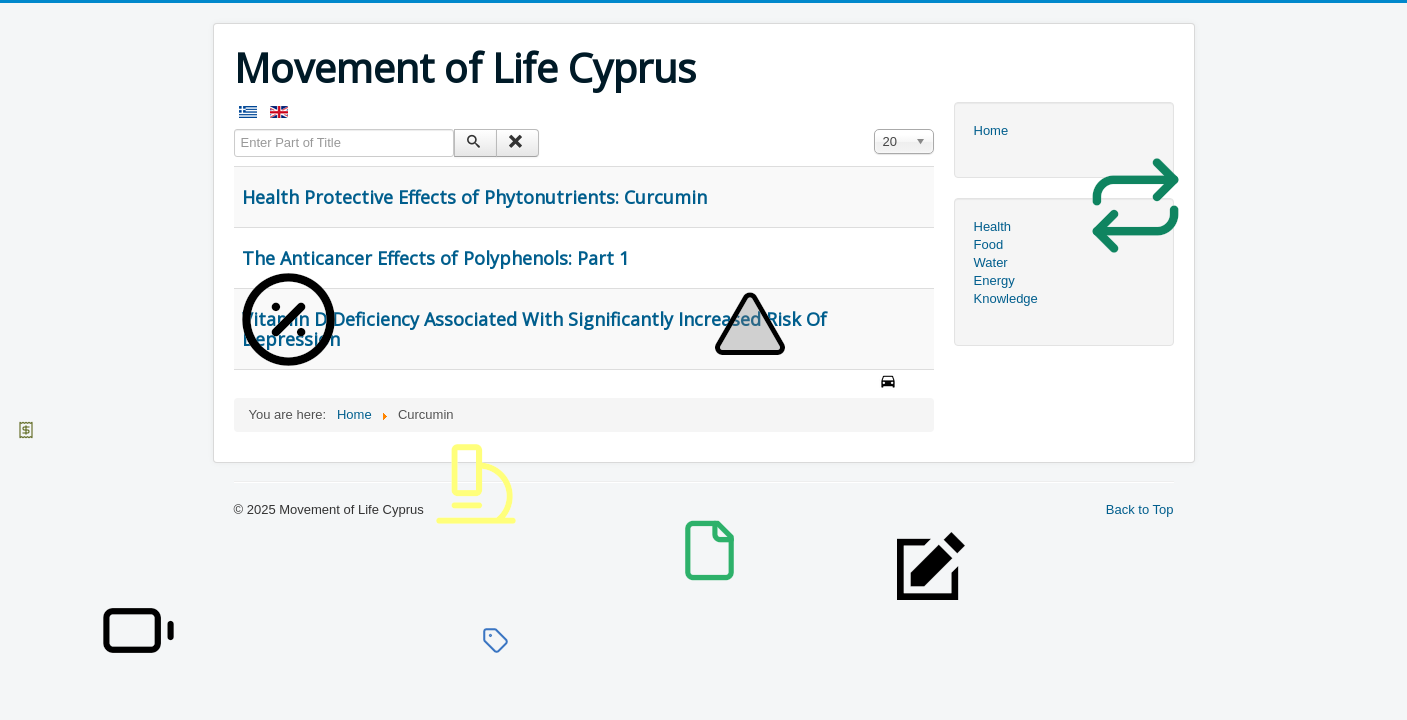 The height and width of the screenshot is (720, 1407). What do you see at coordinates (888, 381) in the screenshot?
I see `get driving directions` at bounding box center [888, 381].